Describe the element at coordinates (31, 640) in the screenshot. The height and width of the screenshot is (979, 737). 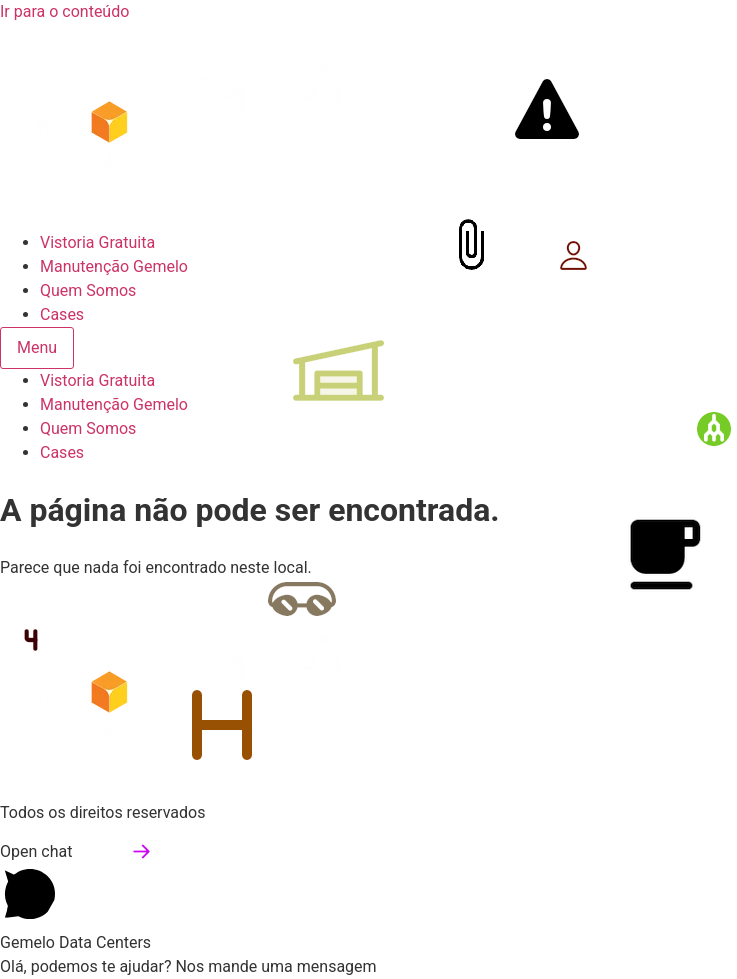
I see `indicates step 4 in a multi-step process` at that location.